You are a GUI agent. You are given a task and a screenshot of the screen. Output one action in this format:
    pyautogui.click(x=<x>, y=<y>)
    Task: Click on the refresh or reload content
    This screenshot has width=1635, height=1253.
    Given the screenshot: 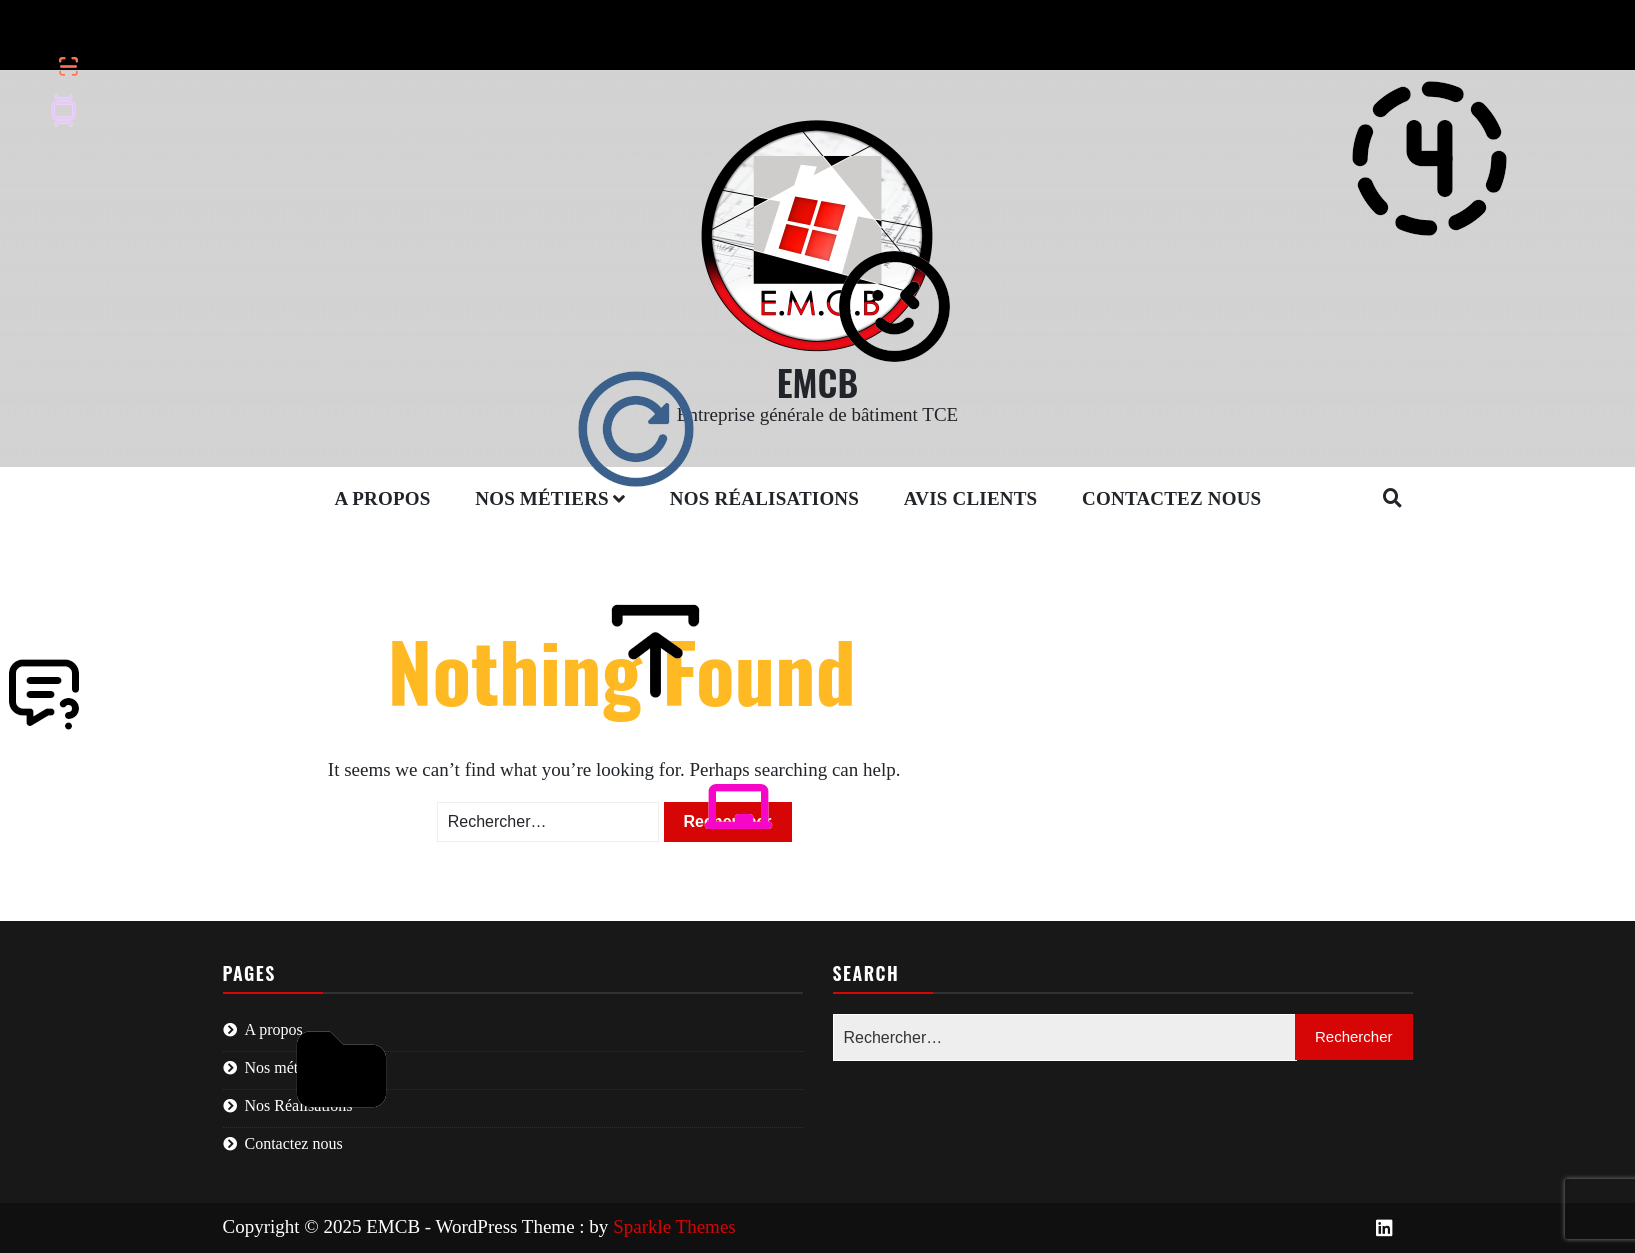 What is the action you would take?
    pyautogui.click(x=636, y=429)
    